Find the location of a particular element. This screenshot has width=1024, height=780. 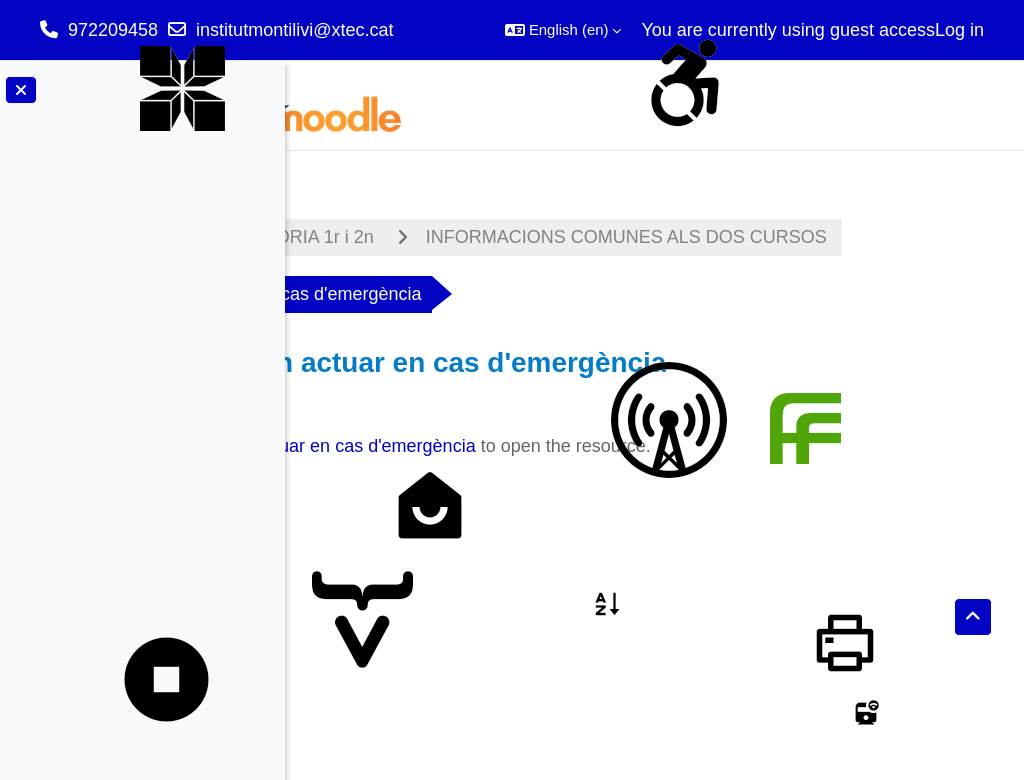

sort items alphabetically from A to Z is located at coordinates (607, 604).